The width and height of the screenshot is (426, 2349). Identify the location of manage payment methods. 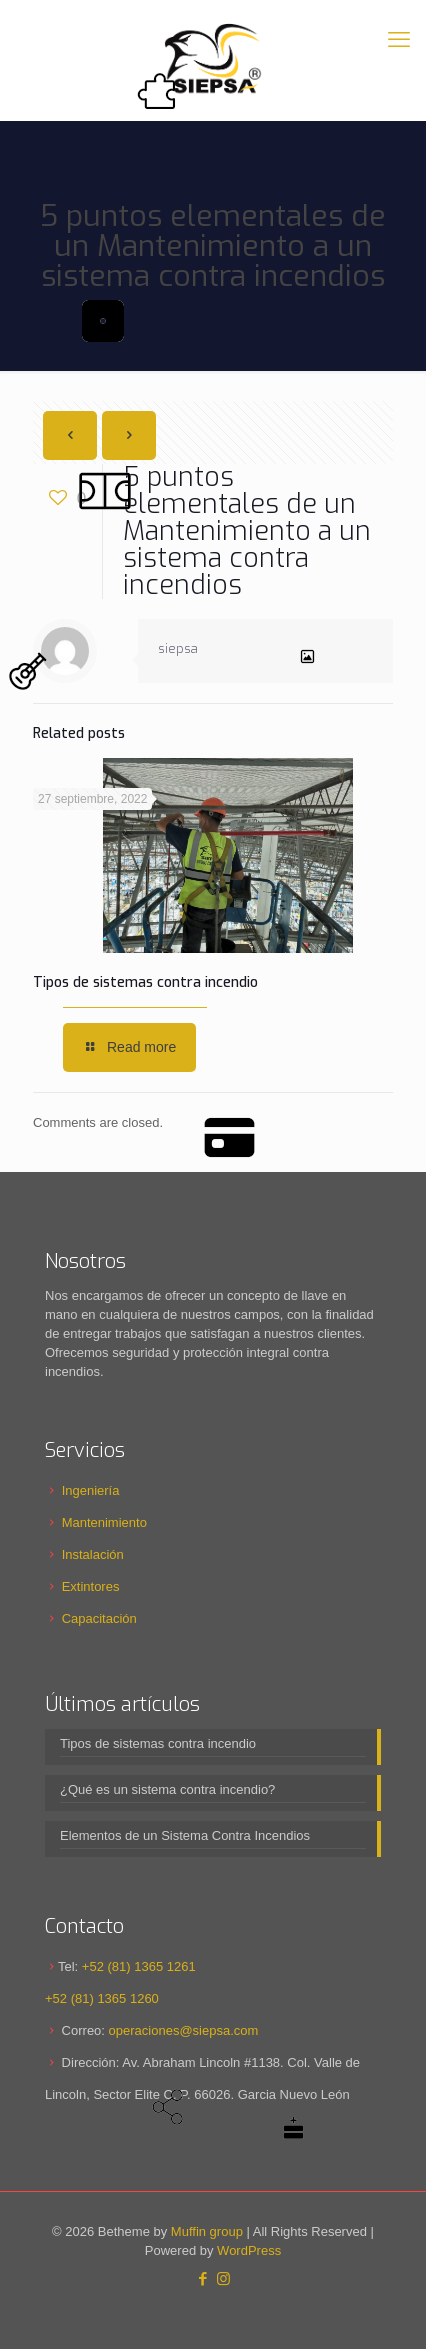
(229, 1137).